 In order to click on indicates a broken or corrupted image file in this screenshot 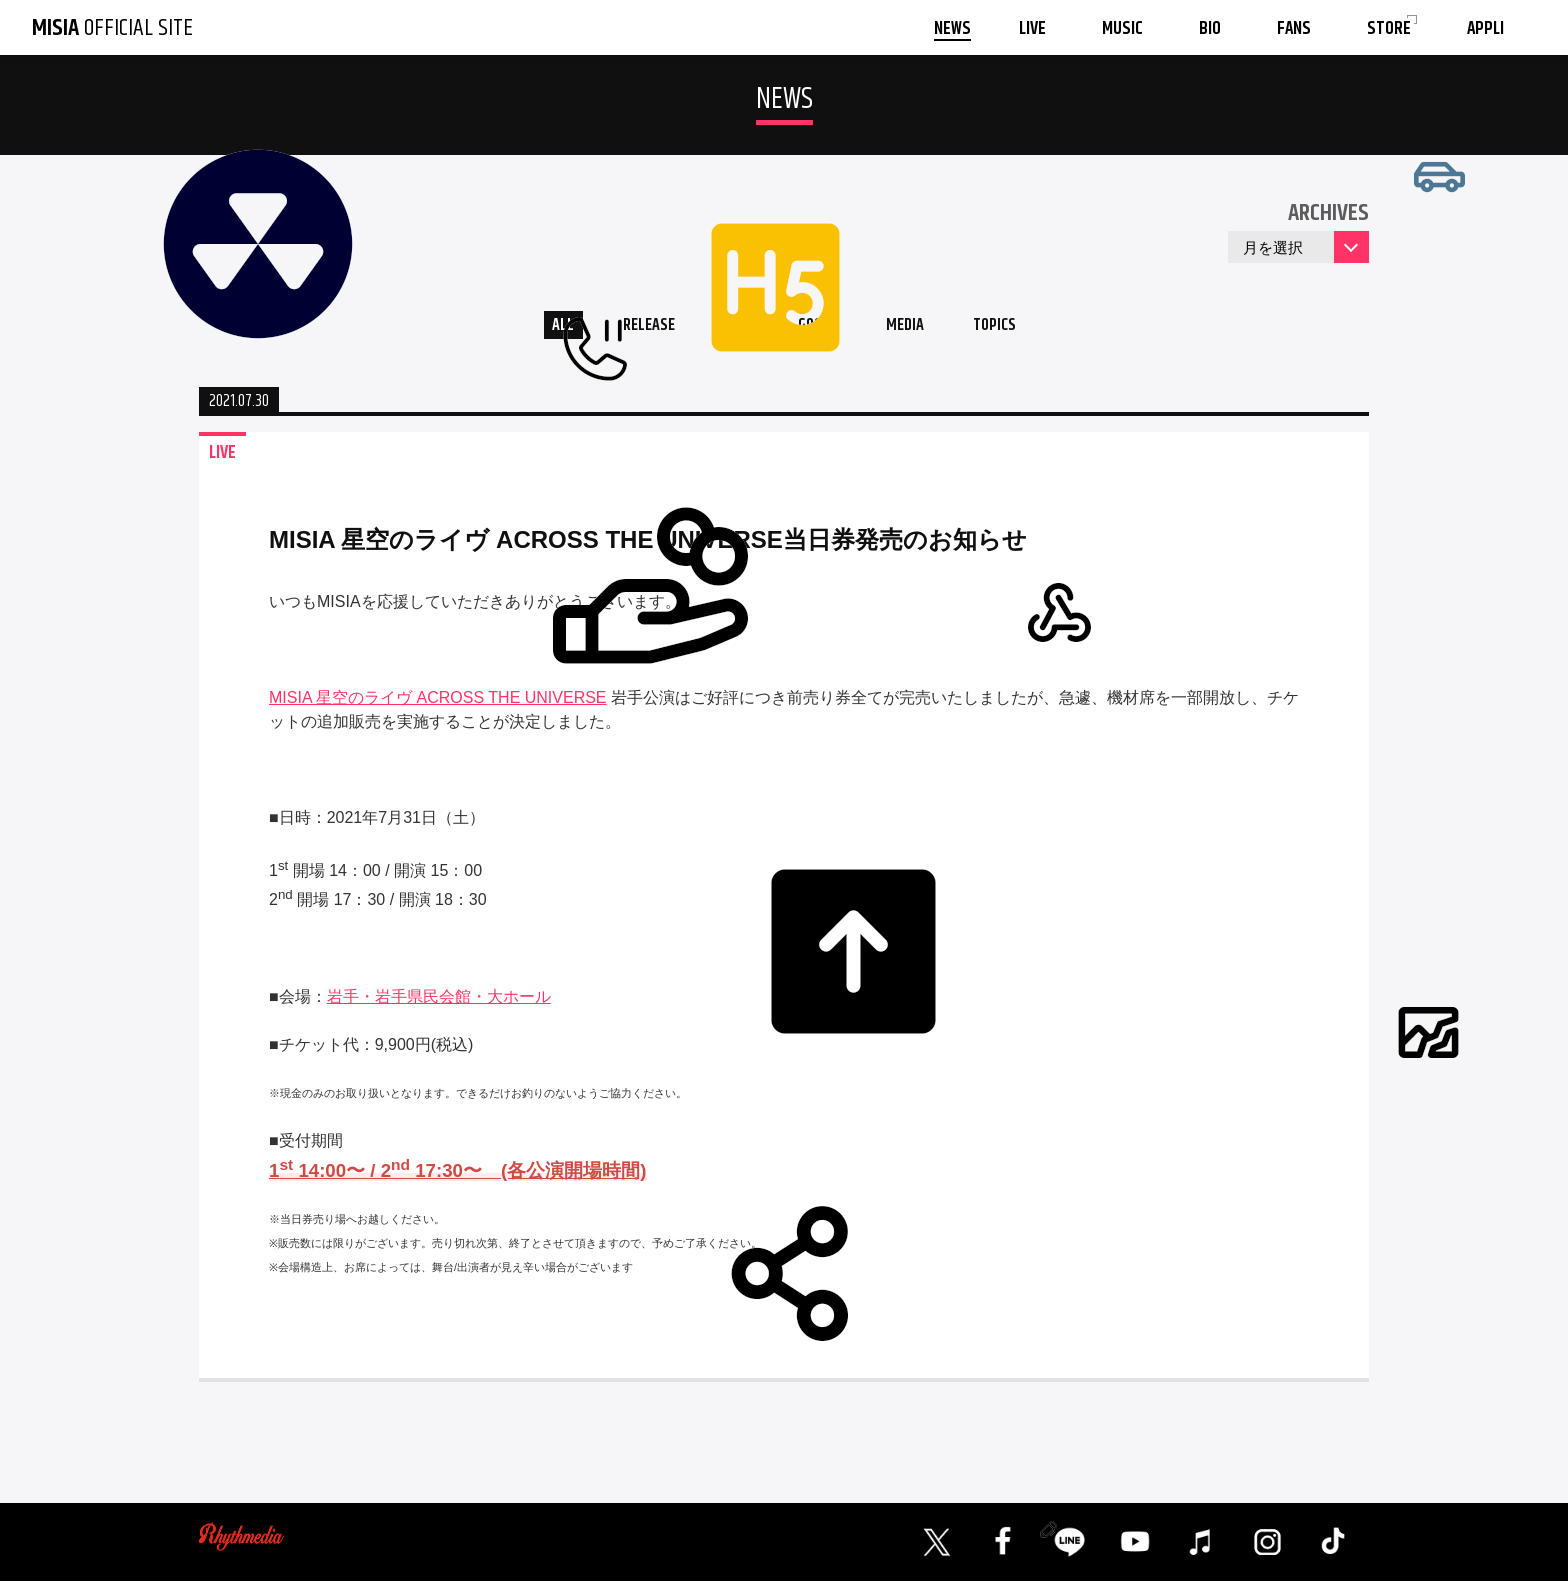, I will do `click(1428, 1032)`.